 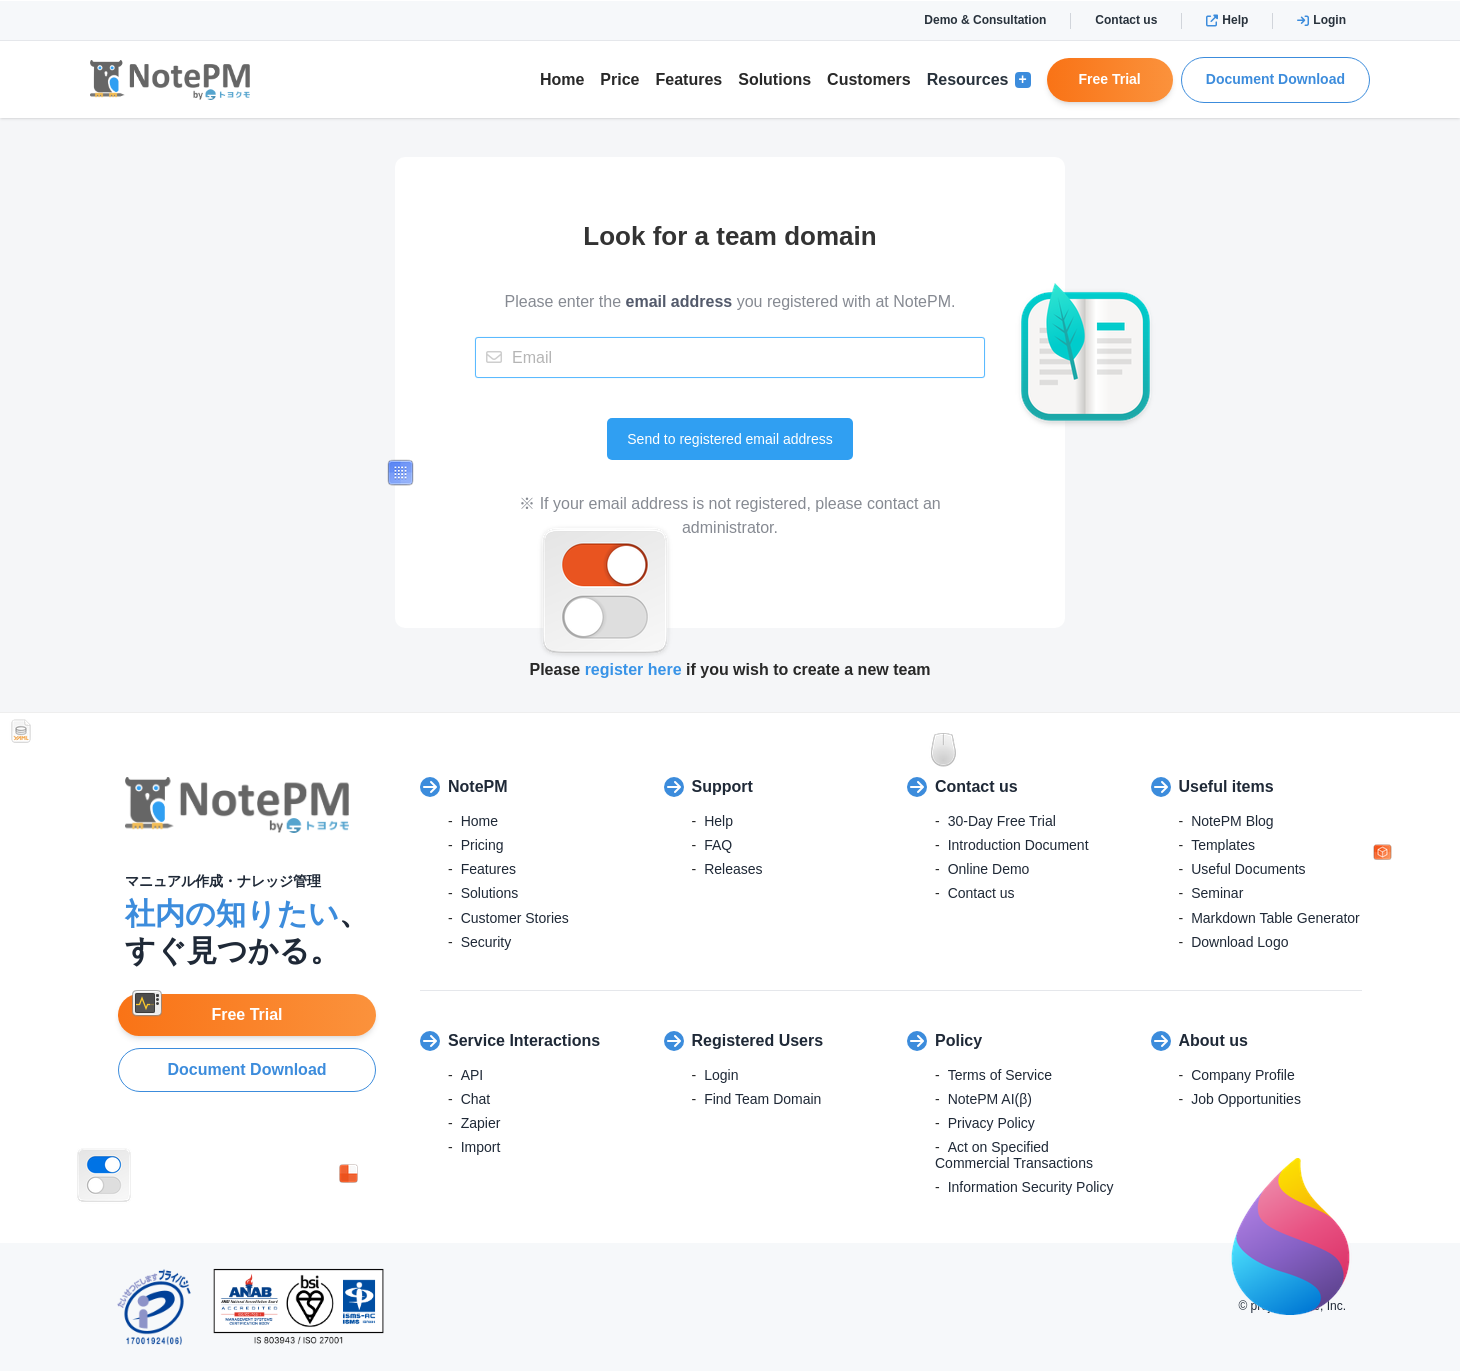 What do you see at coordinates (1382, 851) in the screenshot?
I see `open a 3D model file` at bounding box center [1382, 851].